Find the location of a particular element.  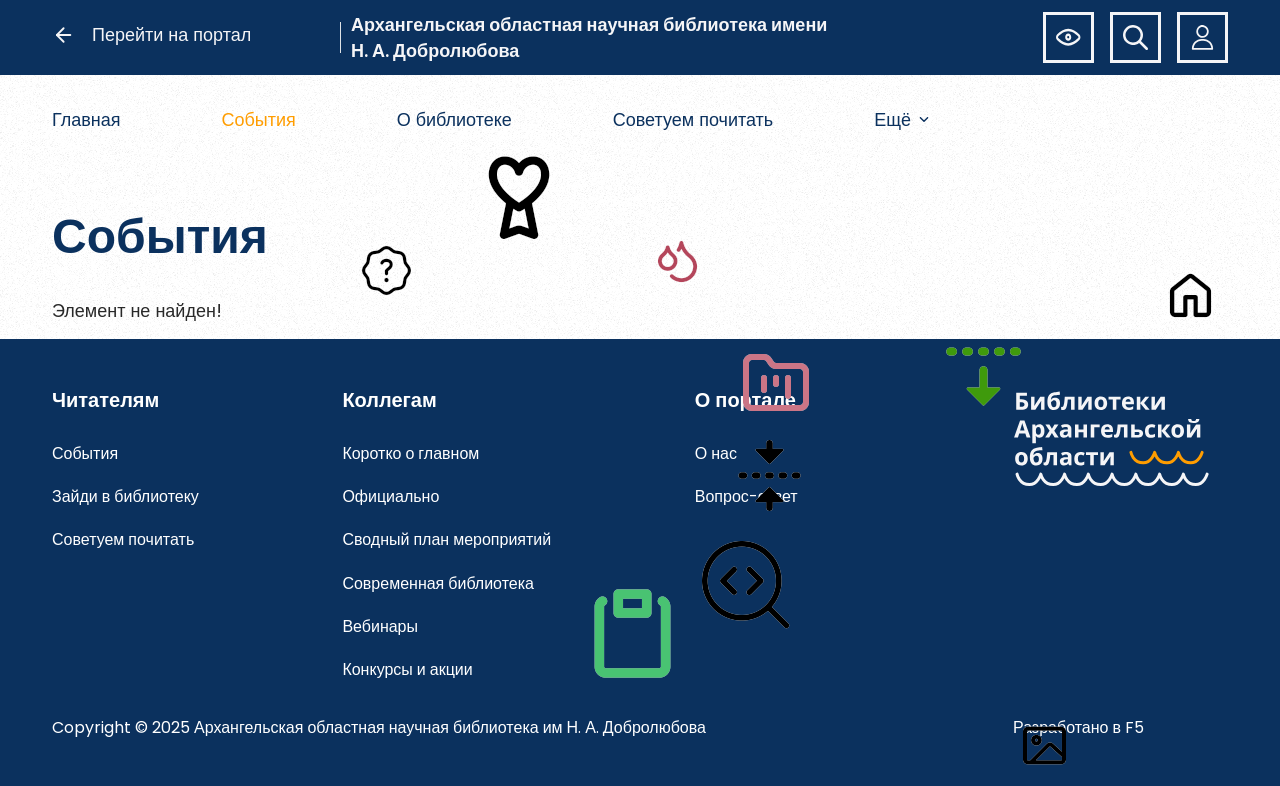

open kanban board folder is located at coordinates (776, 384).